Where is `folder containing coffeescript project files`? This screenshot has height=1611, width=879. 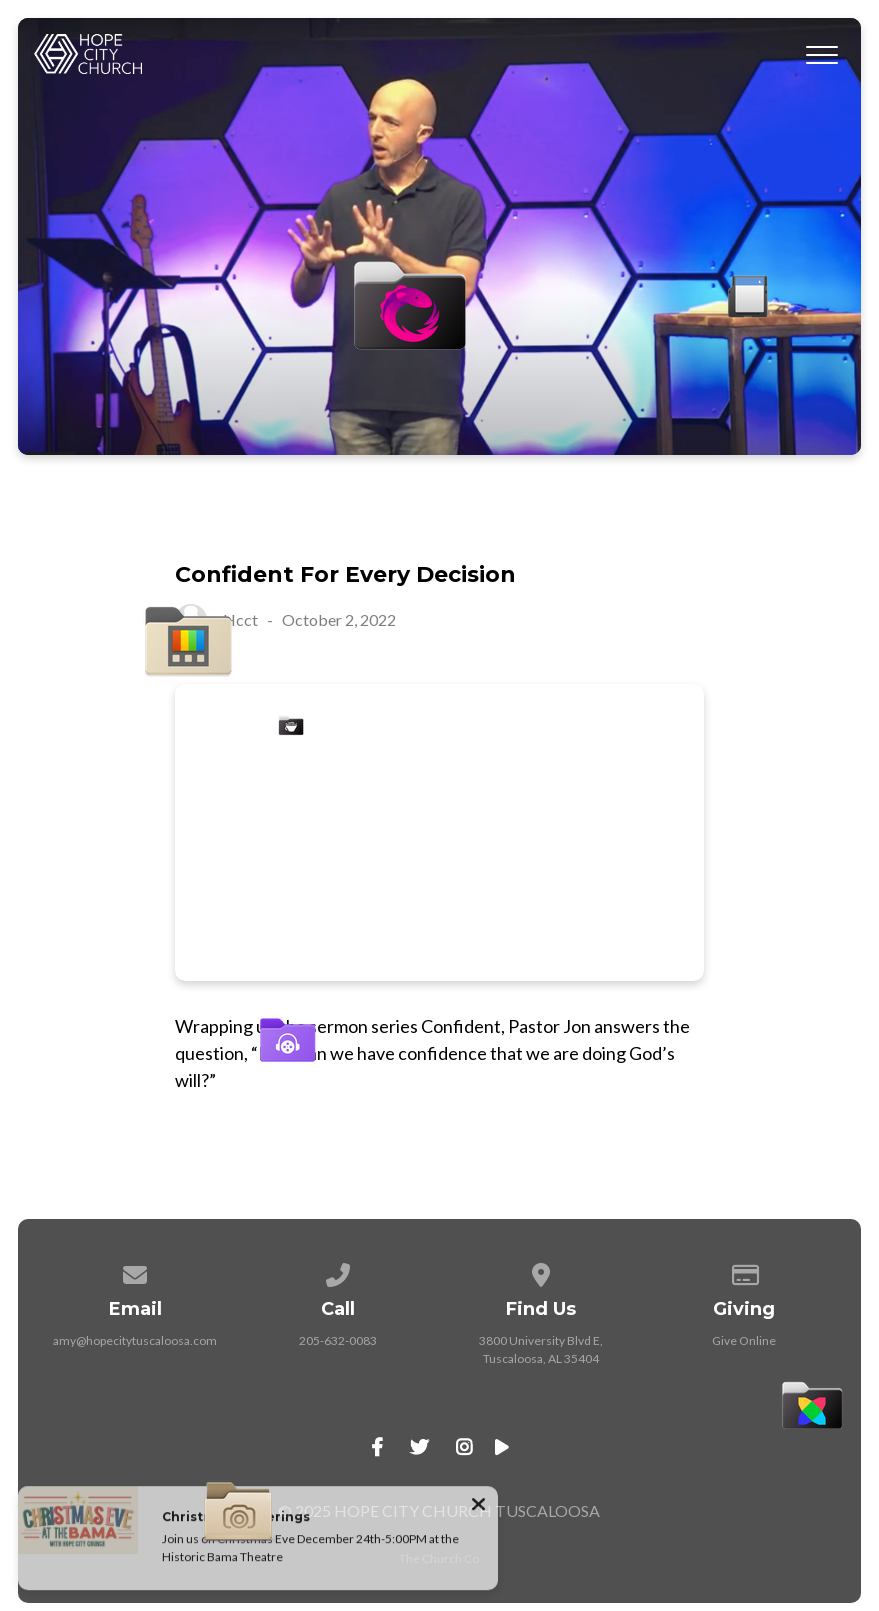
folder containing coffeescript project files is located at coordinates (291, 726).